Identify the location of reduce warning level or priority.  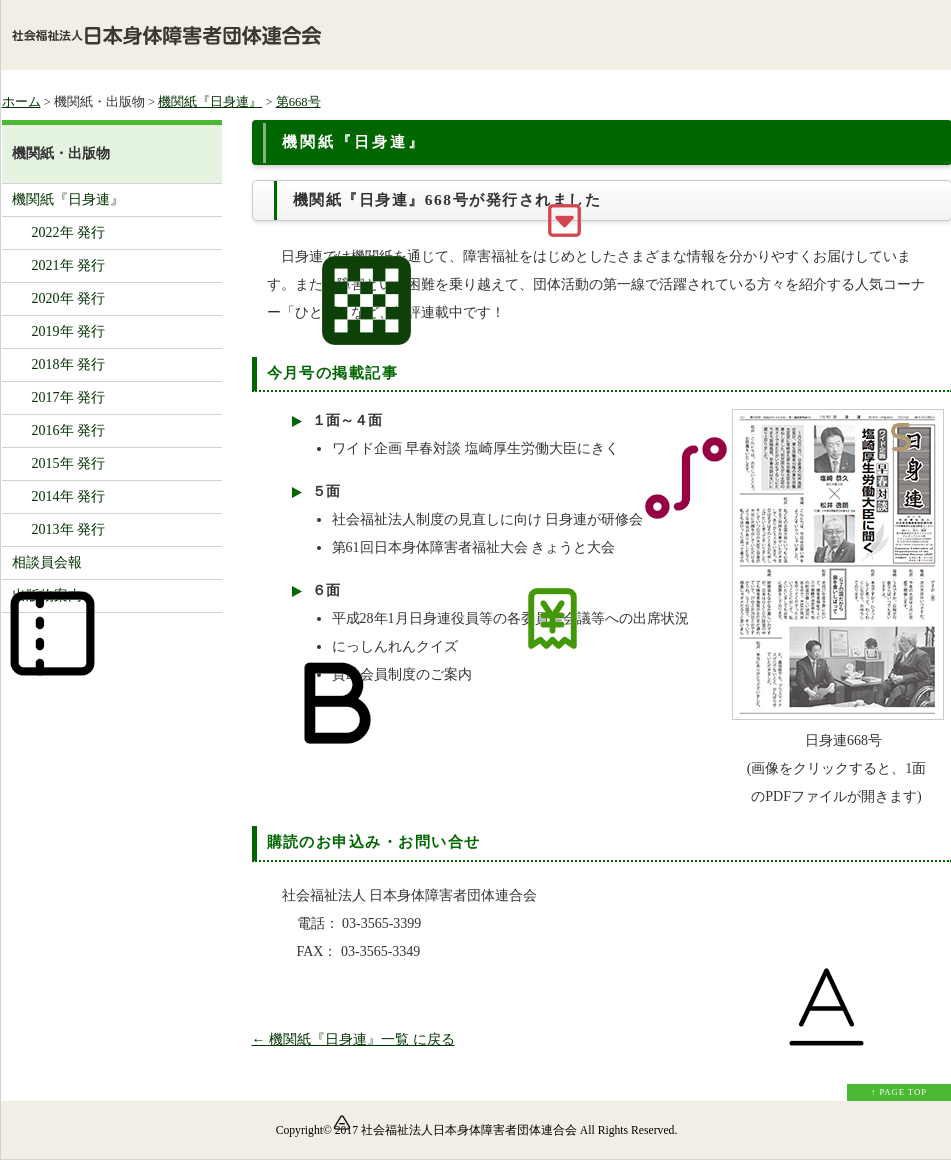
(342, 1123).